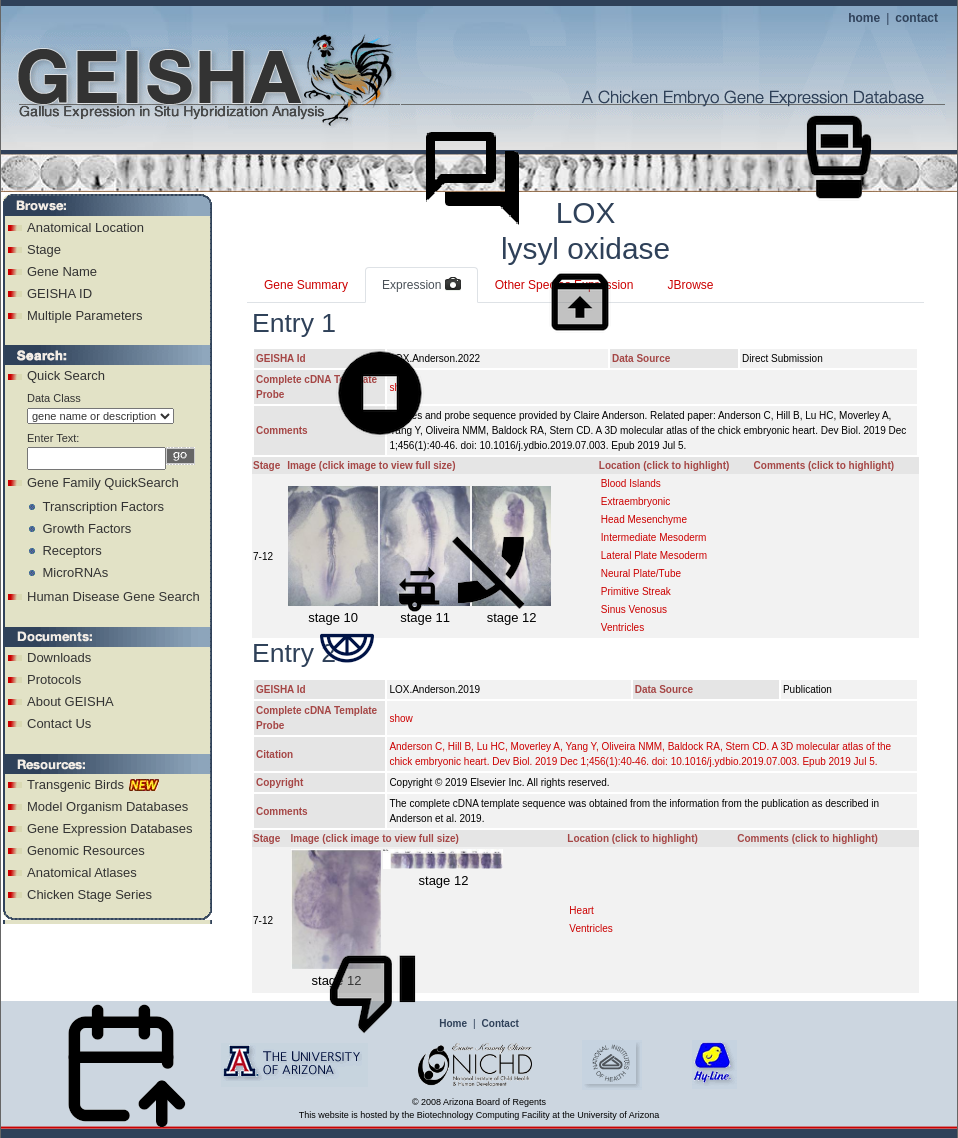  I want to click on restore item from archive, so click(580, 302).